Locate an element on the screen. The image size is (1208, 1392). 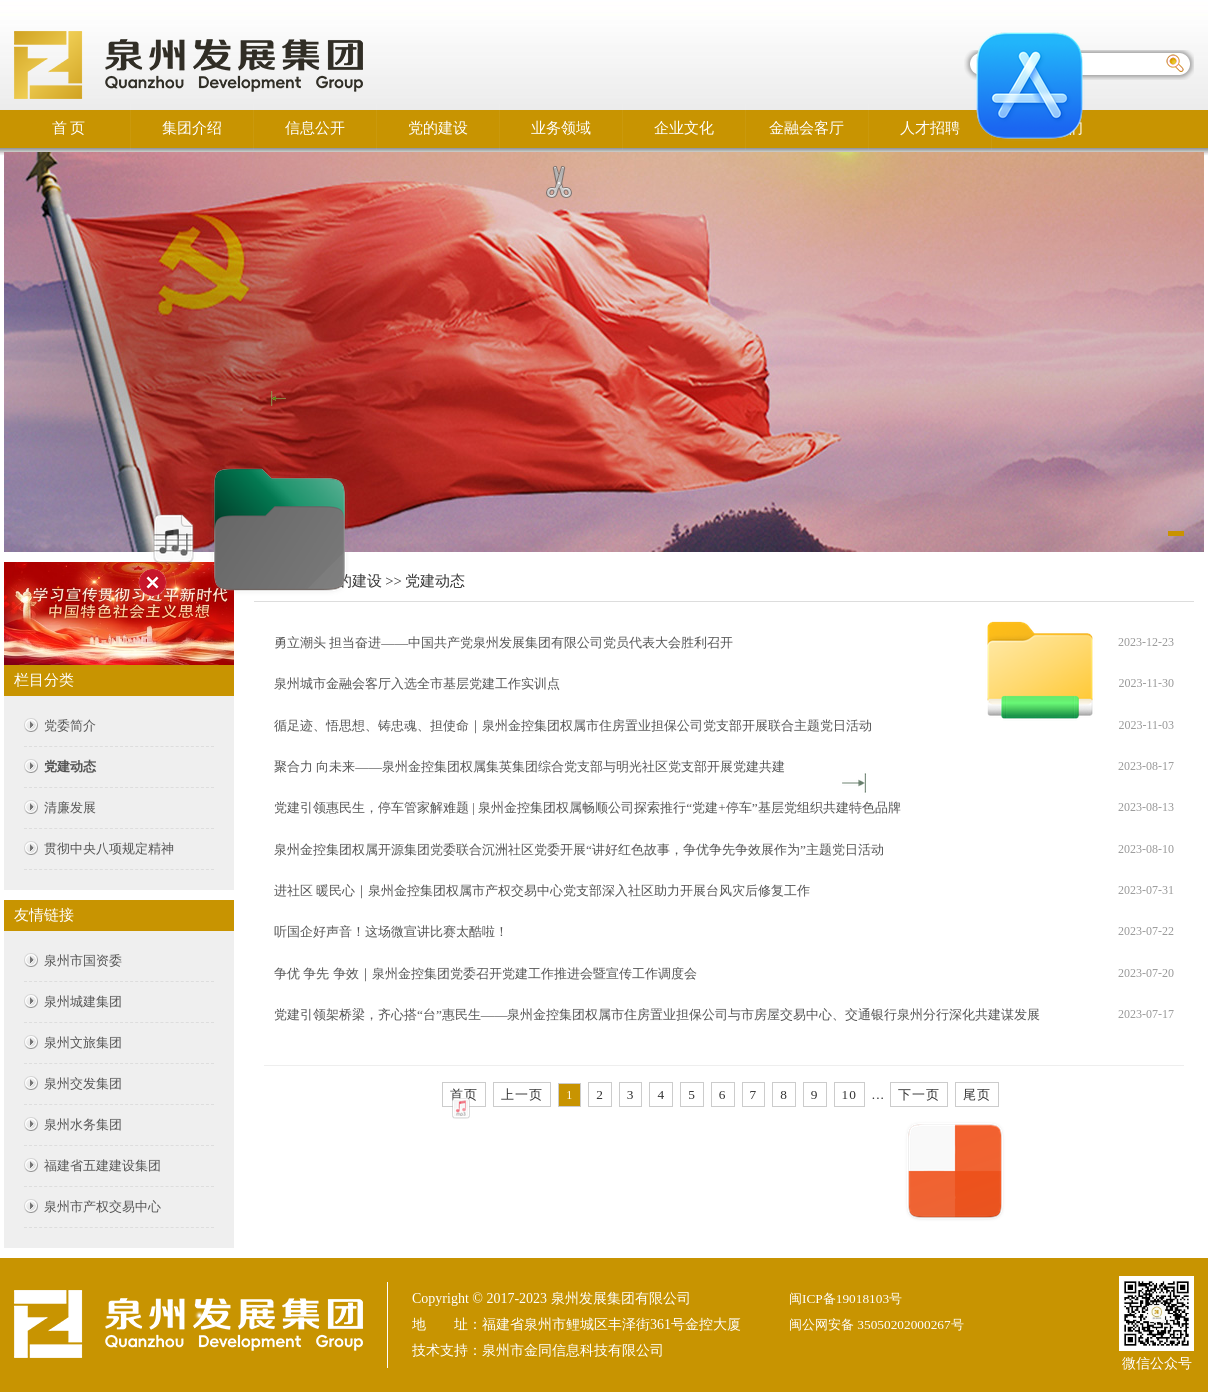
an eMelody ringtone file is located at coordinates (173, 538).